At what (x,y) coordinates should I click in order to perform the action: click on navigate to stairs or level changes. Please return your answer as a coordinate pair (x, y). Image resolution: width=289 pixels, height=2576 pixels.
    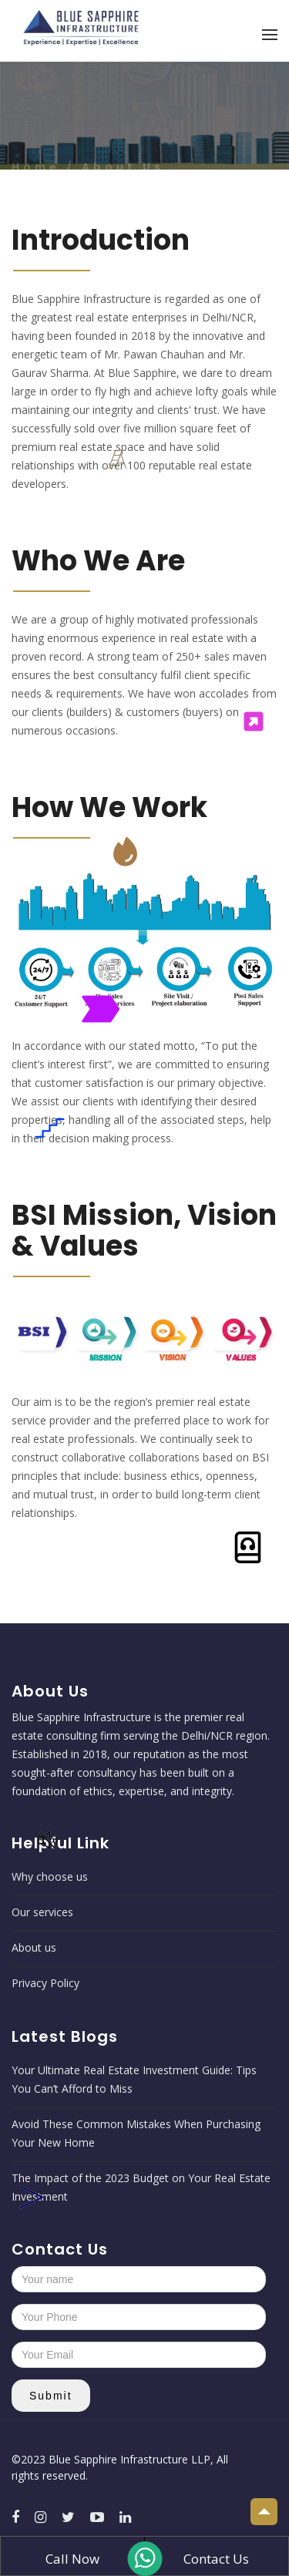
    Looking at the image, I should click on (49, 1128).